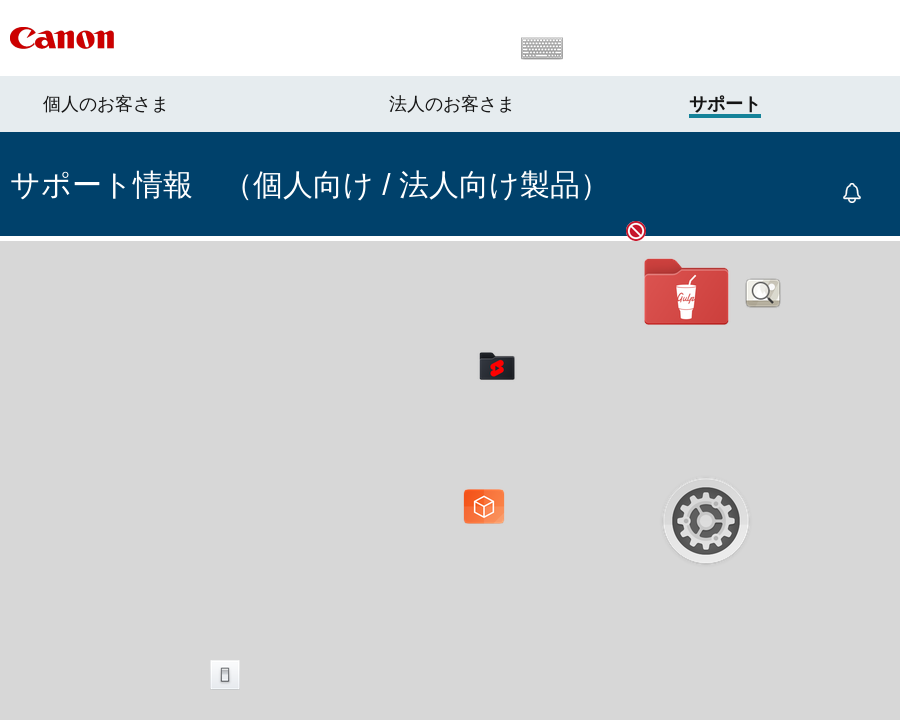 The width and height of the screenshot is (900, 720). I want to click on 3D model file in STL binary format, so click(484, 505).